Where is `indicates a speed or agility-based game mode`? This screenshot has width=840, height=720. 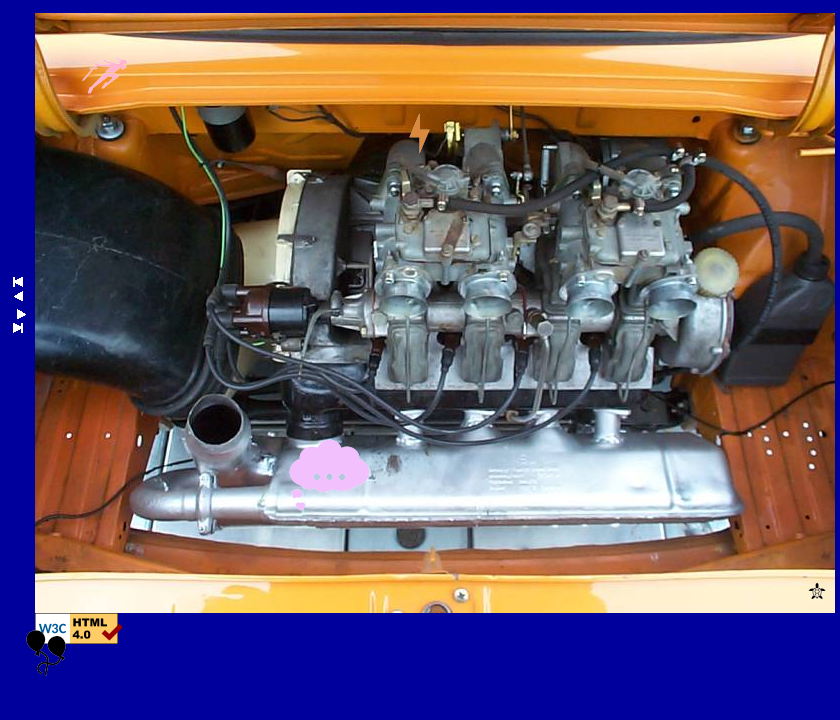 indicates a speed or agility-based game mode is located at coordinates (104, 75).